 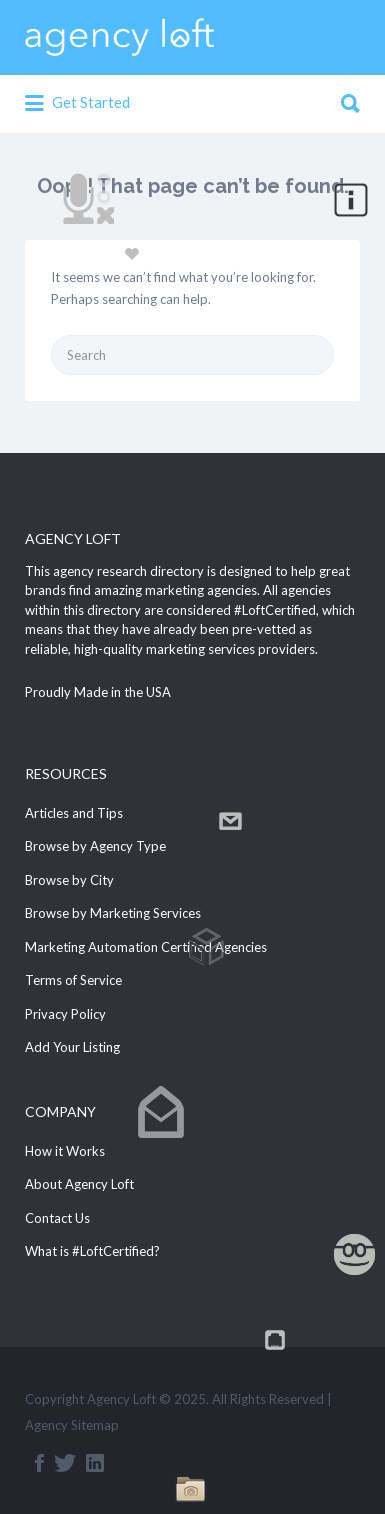 What do you see at coordinates (132, 254) in the screenshot?
I see `mark item as favorite` at bounding box center [132, 254].